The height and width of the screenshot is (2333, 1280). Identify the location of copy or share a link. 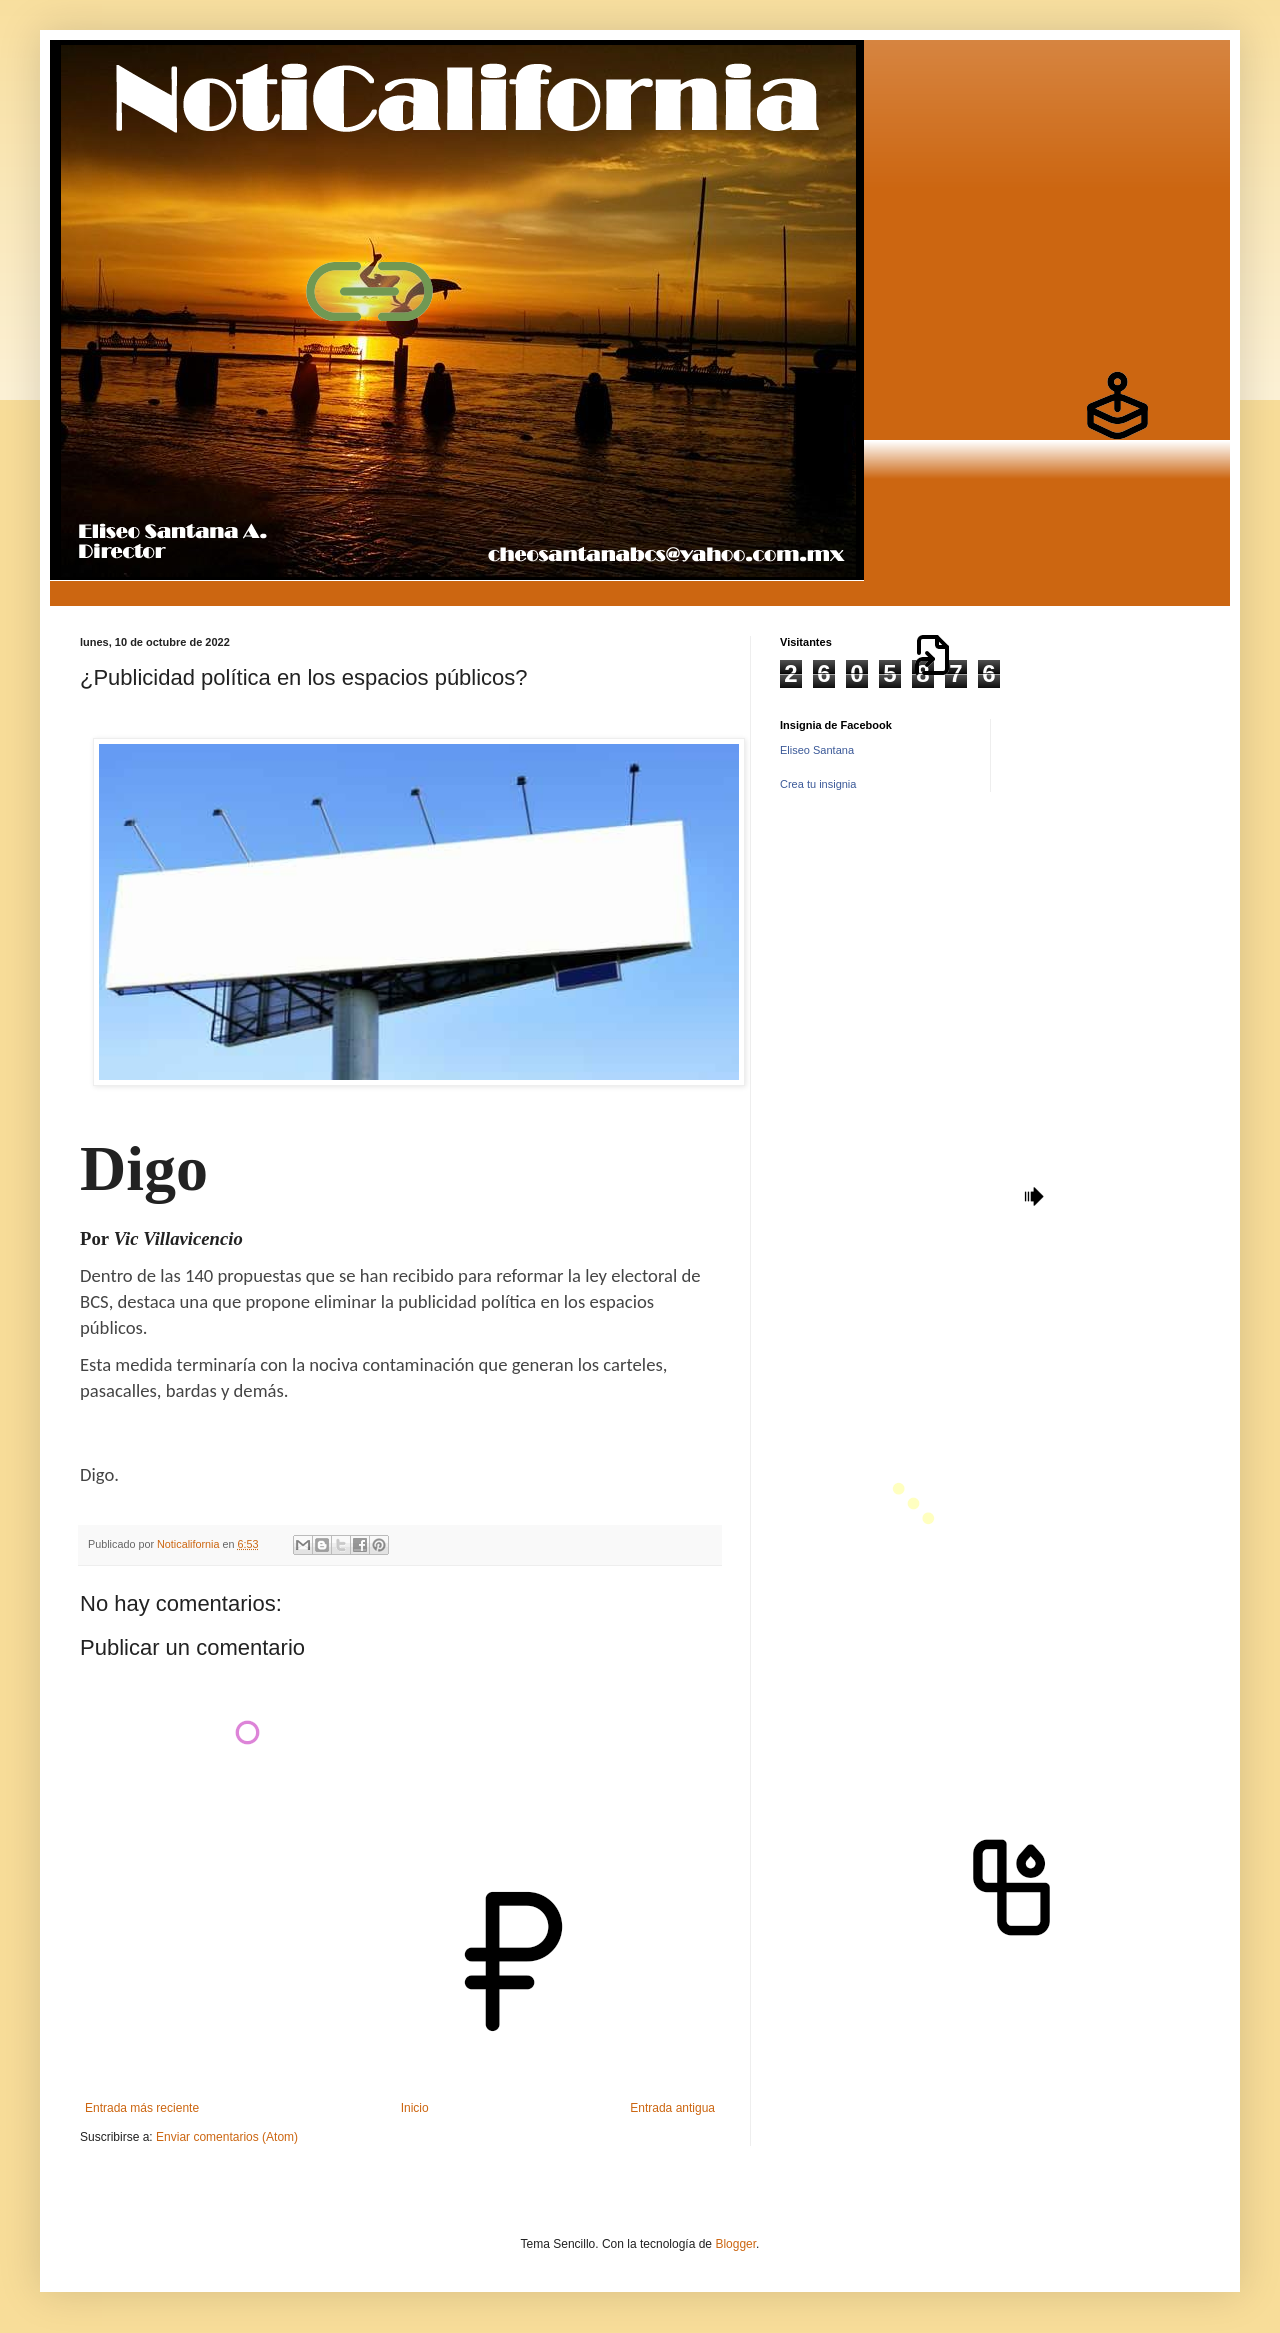
(369, 291).